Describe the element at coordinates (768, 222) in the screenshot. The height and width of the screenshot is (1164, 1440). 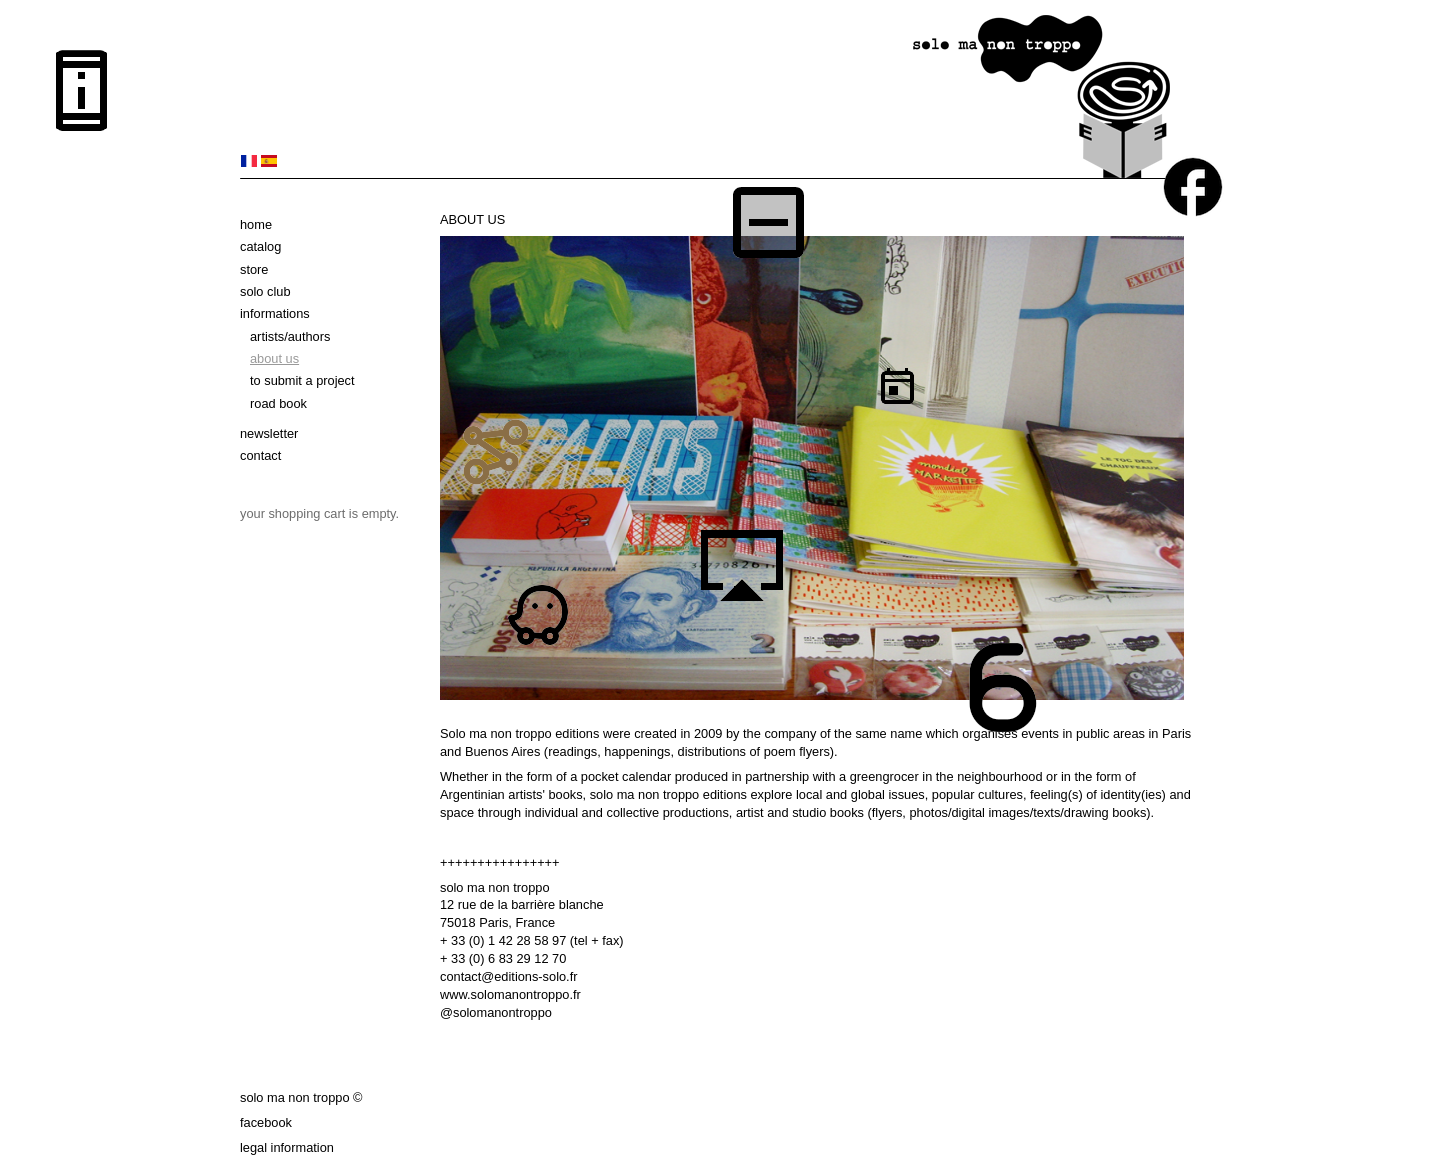
I see `indicates partial selection in a group of items` at that location.